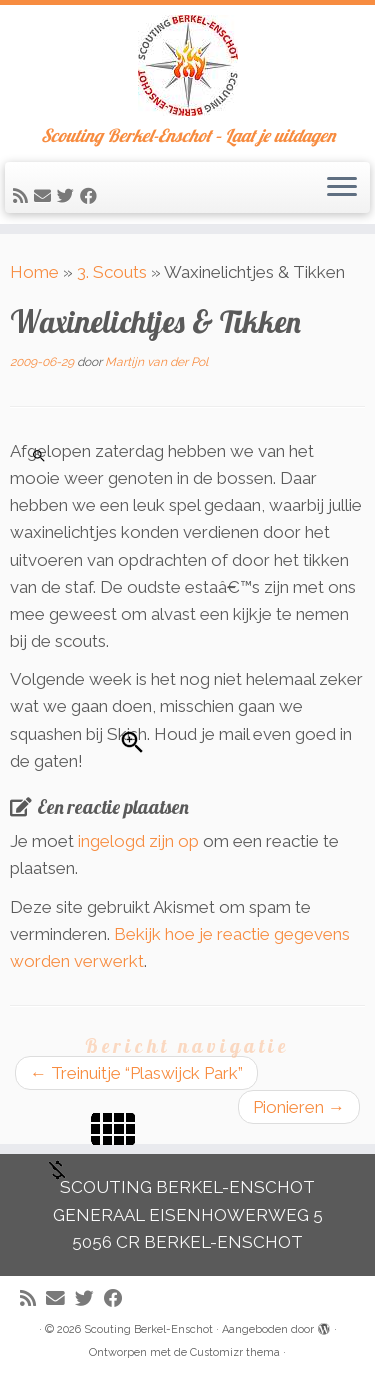 The height and width of the screenshot is (1377, 375). What do you see at coordinates (132, 742) in the screenshot?
I see `zoom in on content or image` at bounding box center [132, 742].